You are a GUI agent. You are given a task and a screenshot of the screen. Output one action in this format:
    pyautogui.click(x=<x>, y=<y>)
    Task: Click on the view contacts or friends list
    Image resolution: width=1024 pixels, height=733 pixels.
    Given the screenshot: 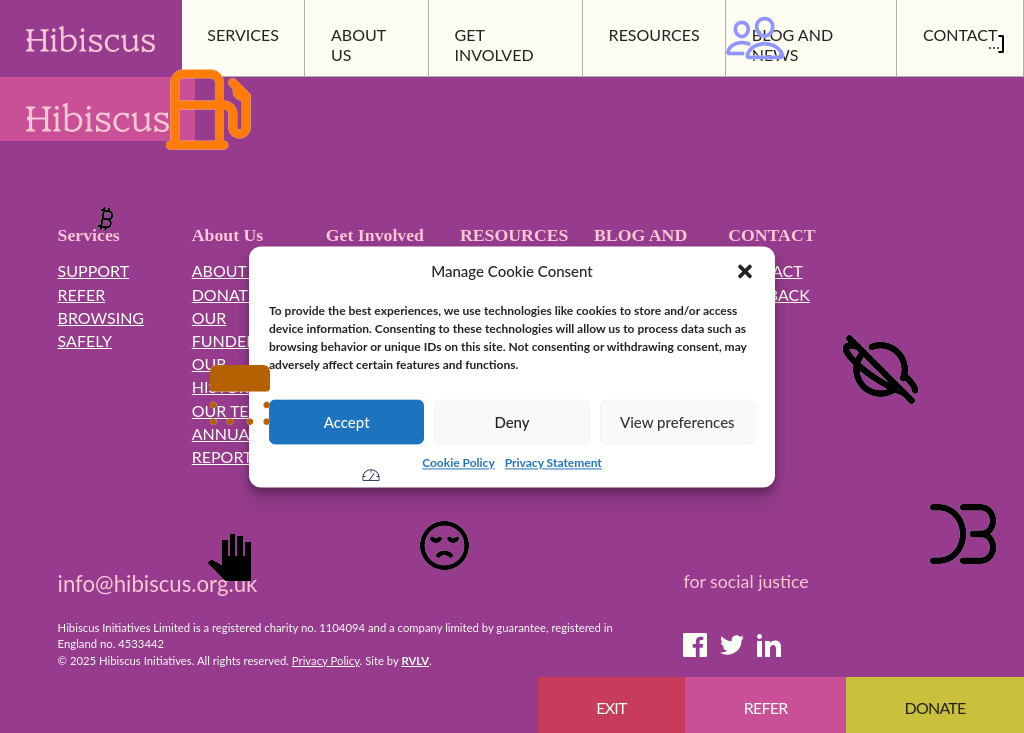 What is the action you would take?
    pyautogui.click(x=755, y=38)
    